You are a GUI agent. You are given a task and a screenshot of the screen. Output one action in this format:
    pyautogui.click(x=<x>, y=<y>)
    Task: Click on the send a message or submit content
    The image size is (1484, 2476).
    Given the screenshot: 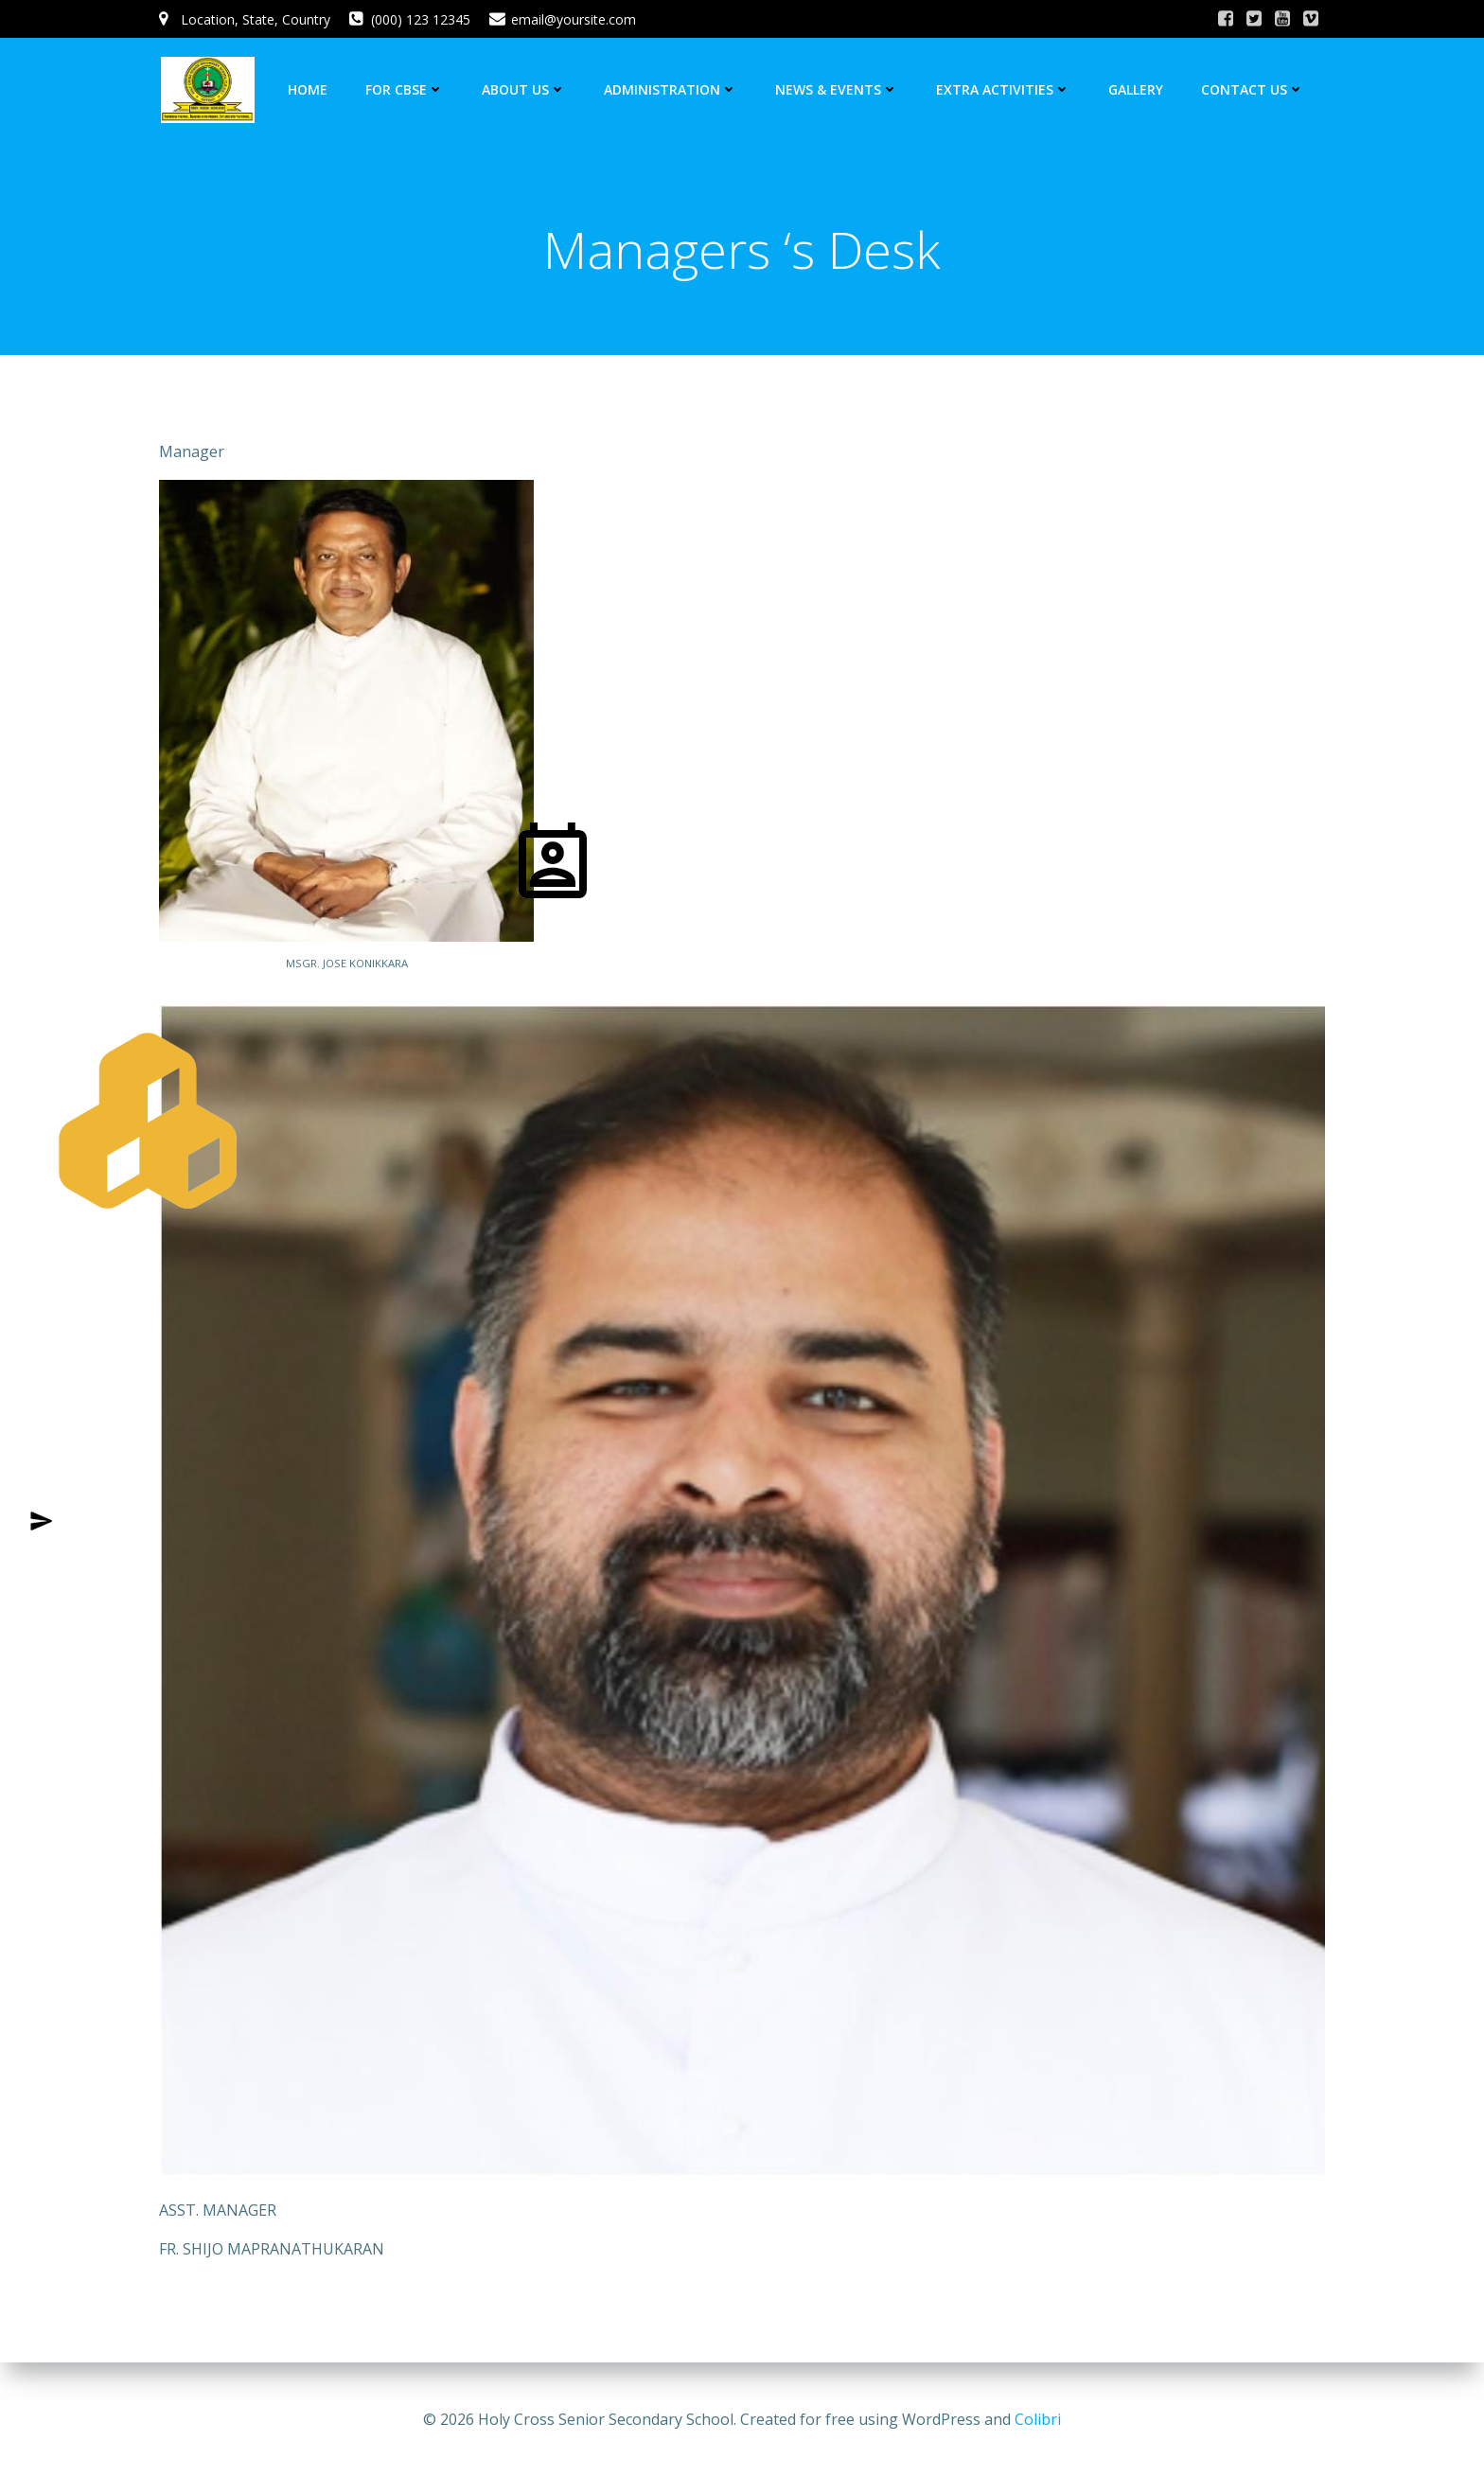 What is the action you would take?
    pyautogui.click(x=42, y=1521)
    